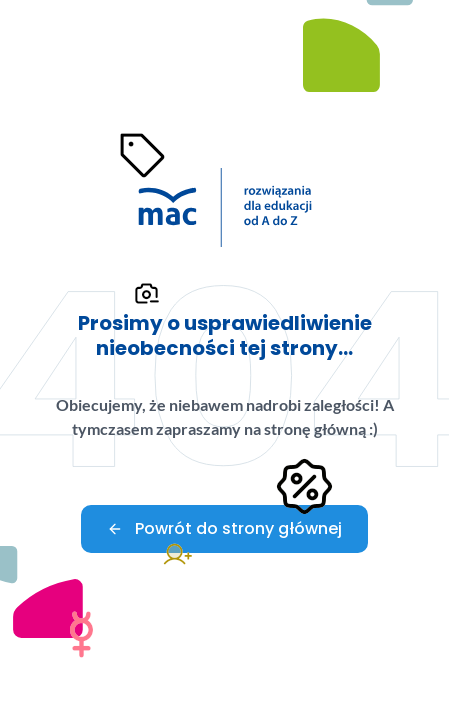 Image resolution: width=449 pixels, height=720 pixels. What do you see at coordinates (177, 555) in the screenshot?
I see `add a new contact or friend` at bounding box center [177, 555].